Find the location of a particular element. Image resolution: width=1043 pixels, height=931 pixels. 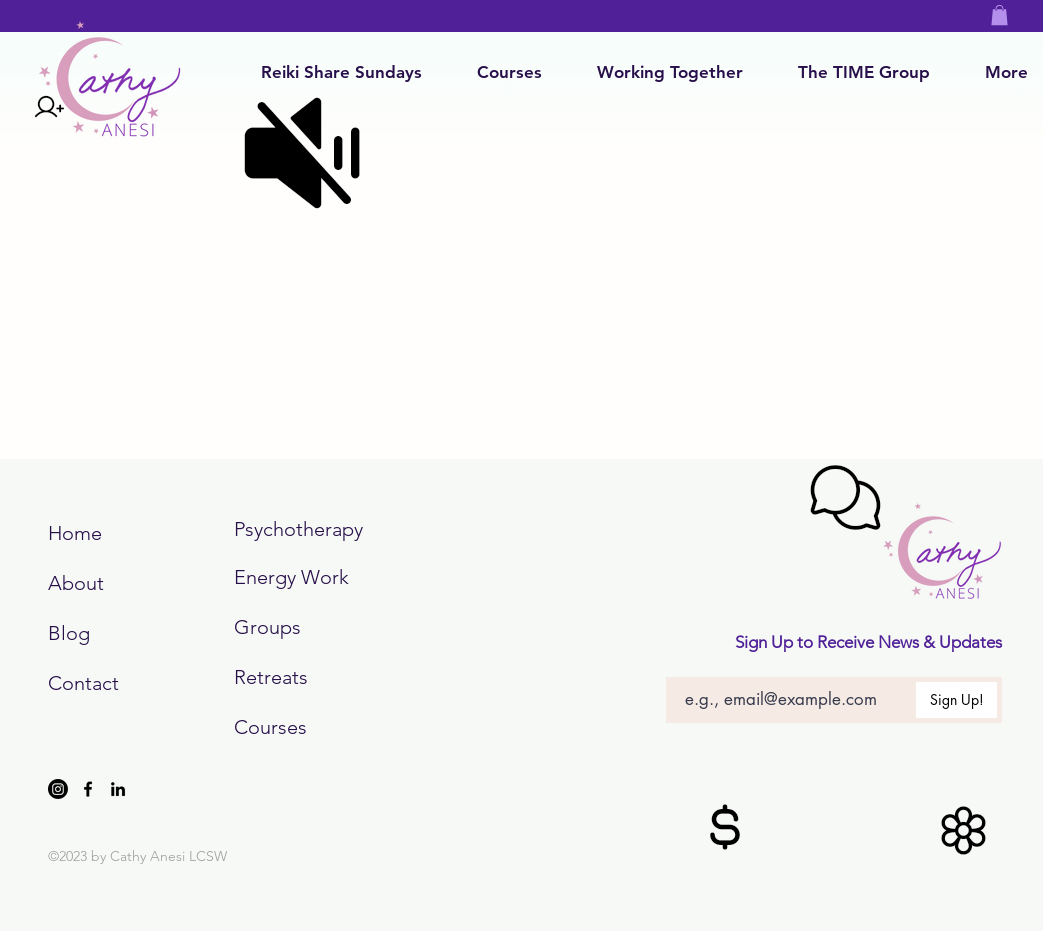

mute audio or sound is located at coordinates (300, 153).